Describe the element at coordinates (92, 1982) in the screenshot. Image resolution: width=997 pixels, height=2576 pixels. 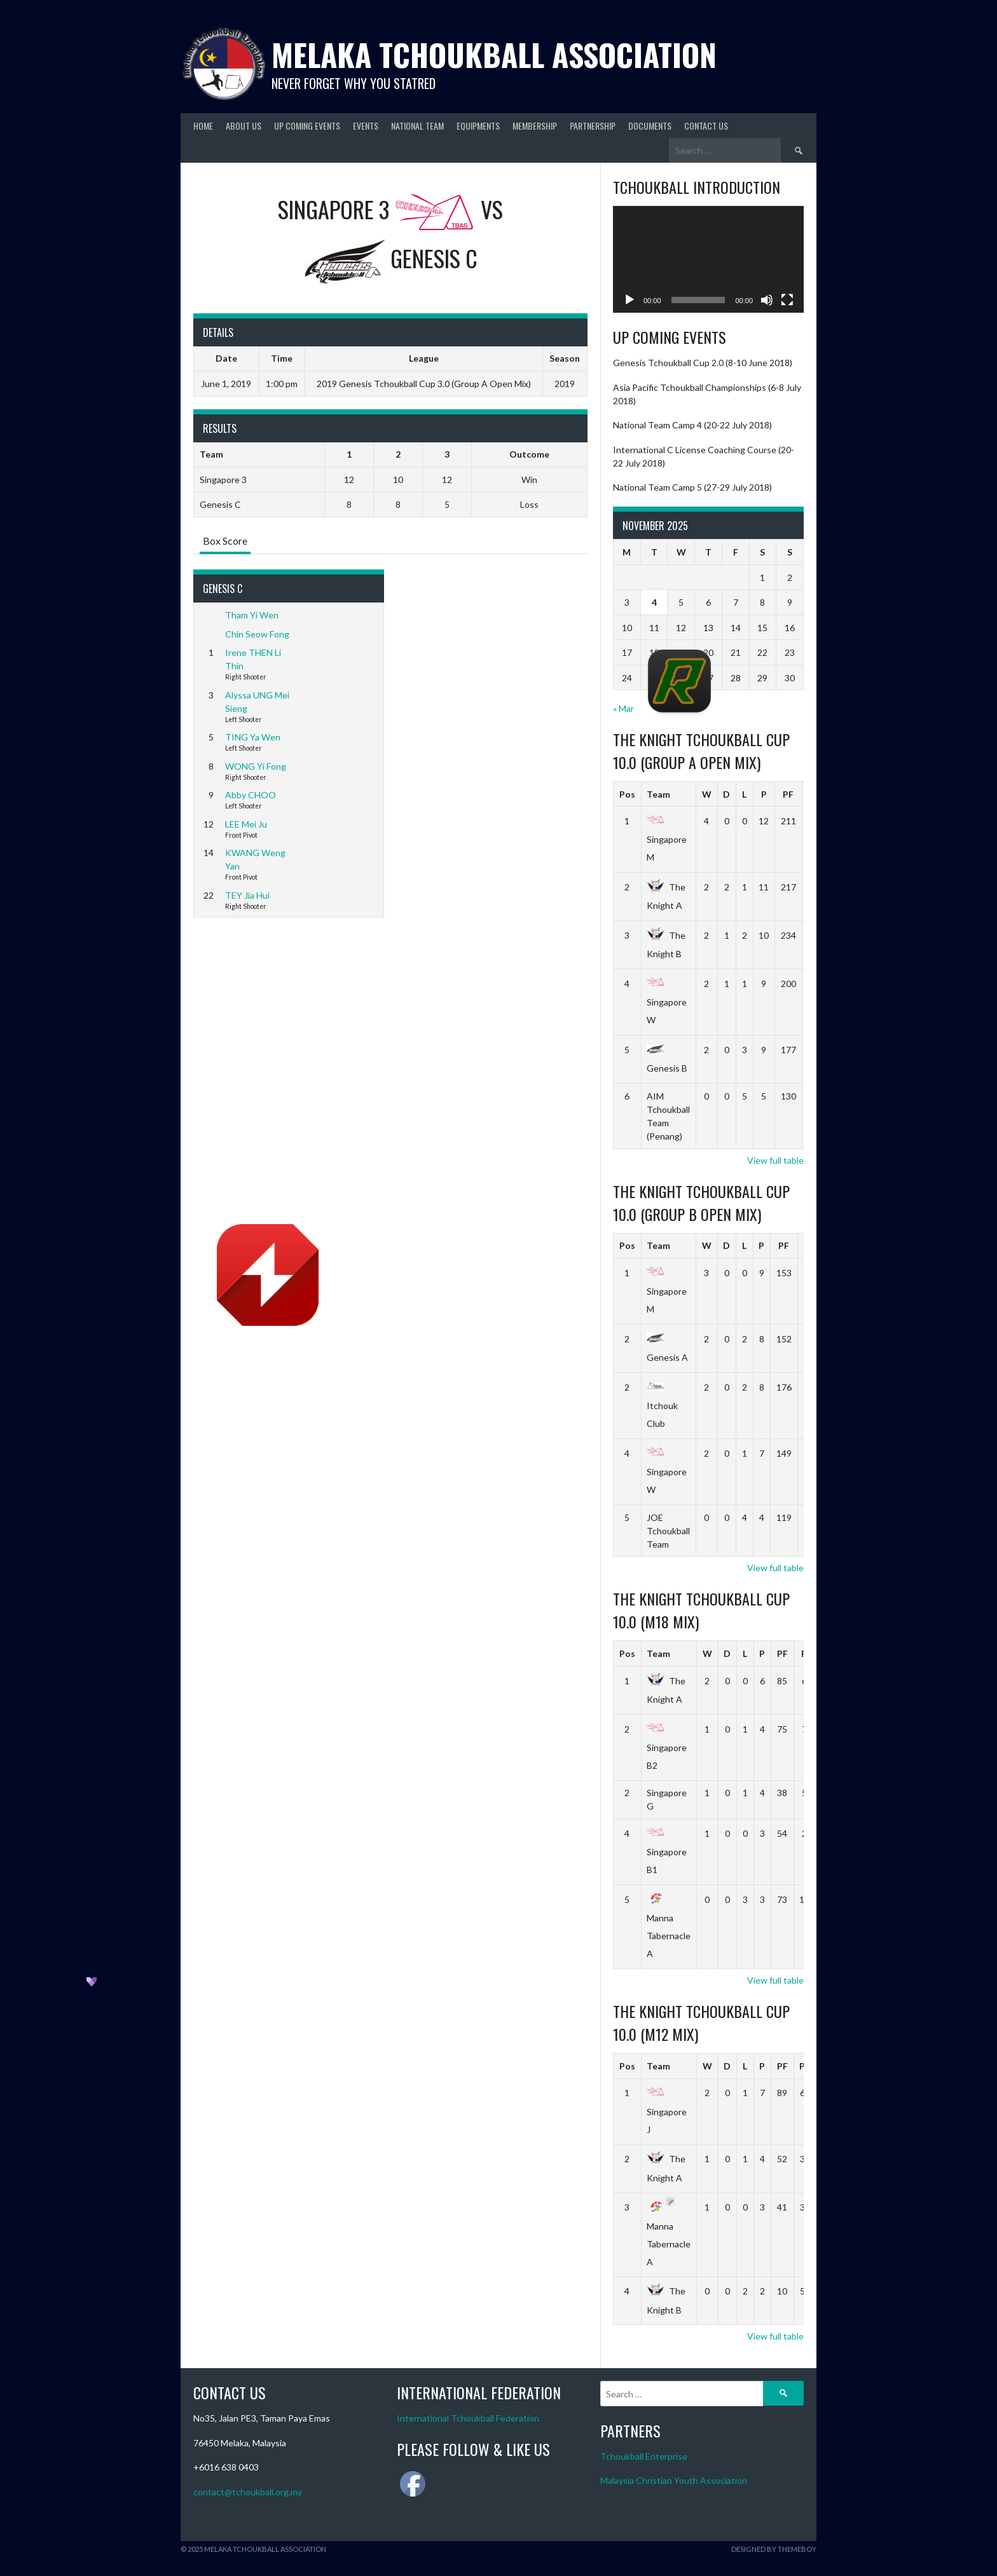
I see `open Microsoft Kaizala service app` at that location.